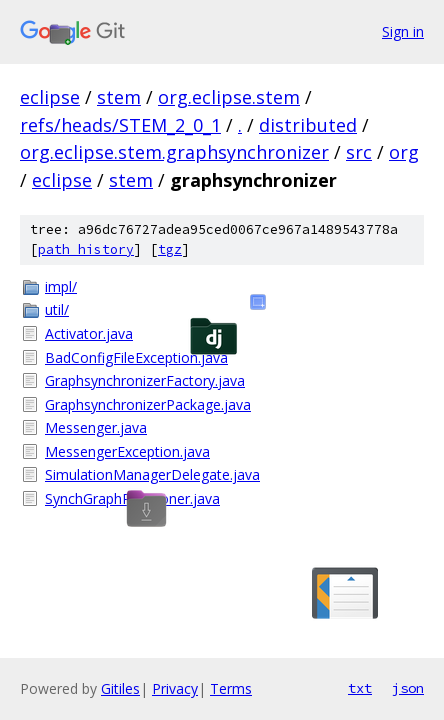 This screenshot has width=444, height=720. I want to click on create a new folder, so click(60, 34).